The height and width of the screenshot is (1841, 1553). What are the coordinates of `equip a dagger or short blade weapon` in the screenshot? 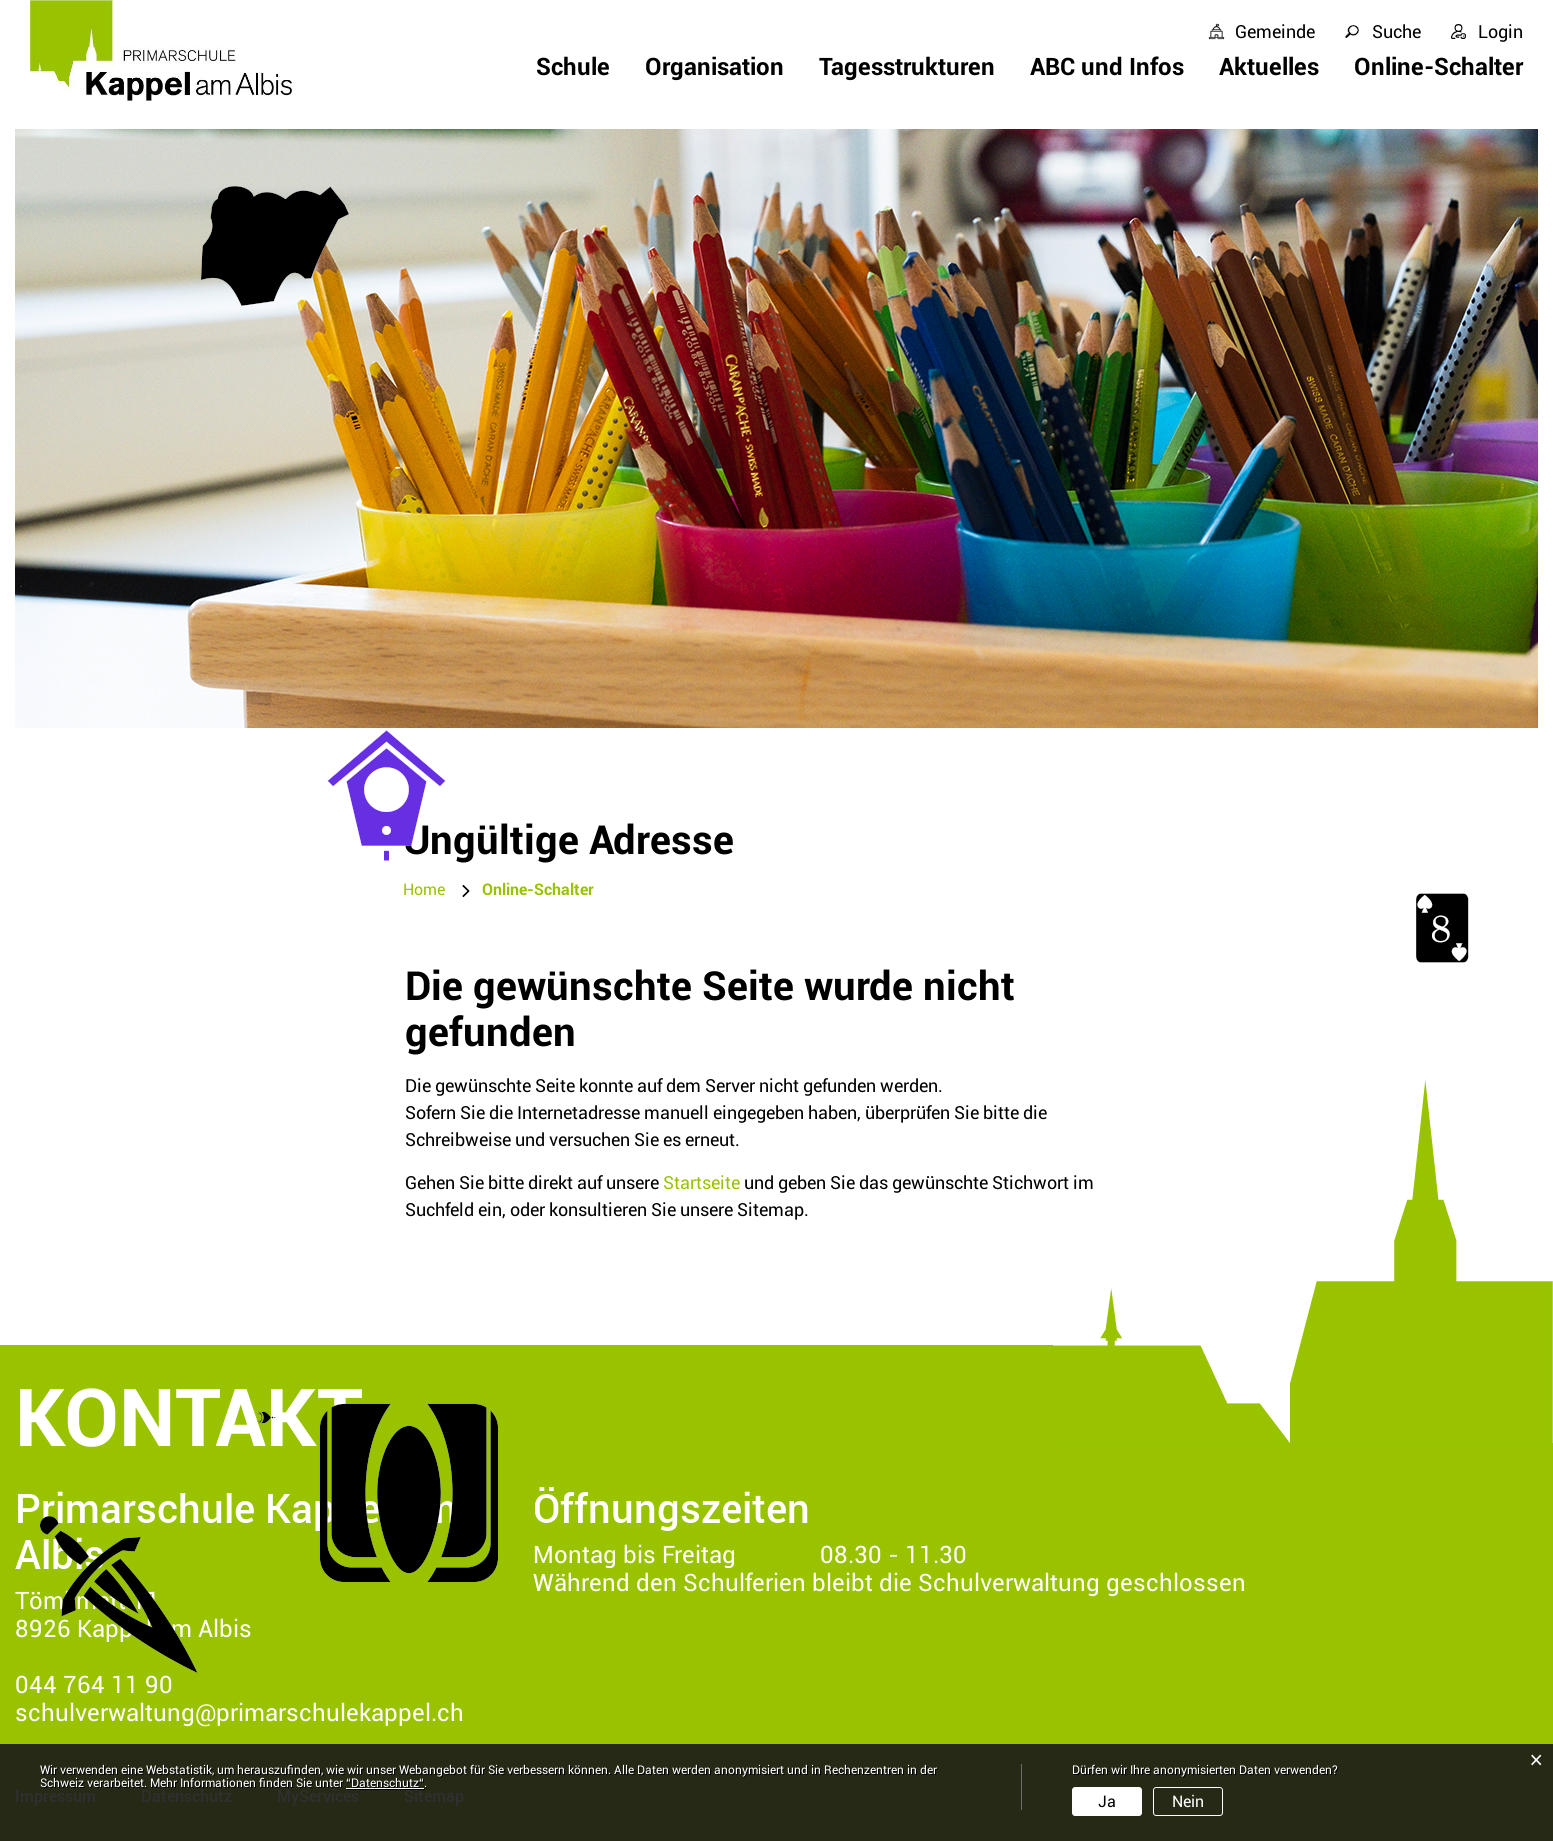 It's located at (119, 1595).